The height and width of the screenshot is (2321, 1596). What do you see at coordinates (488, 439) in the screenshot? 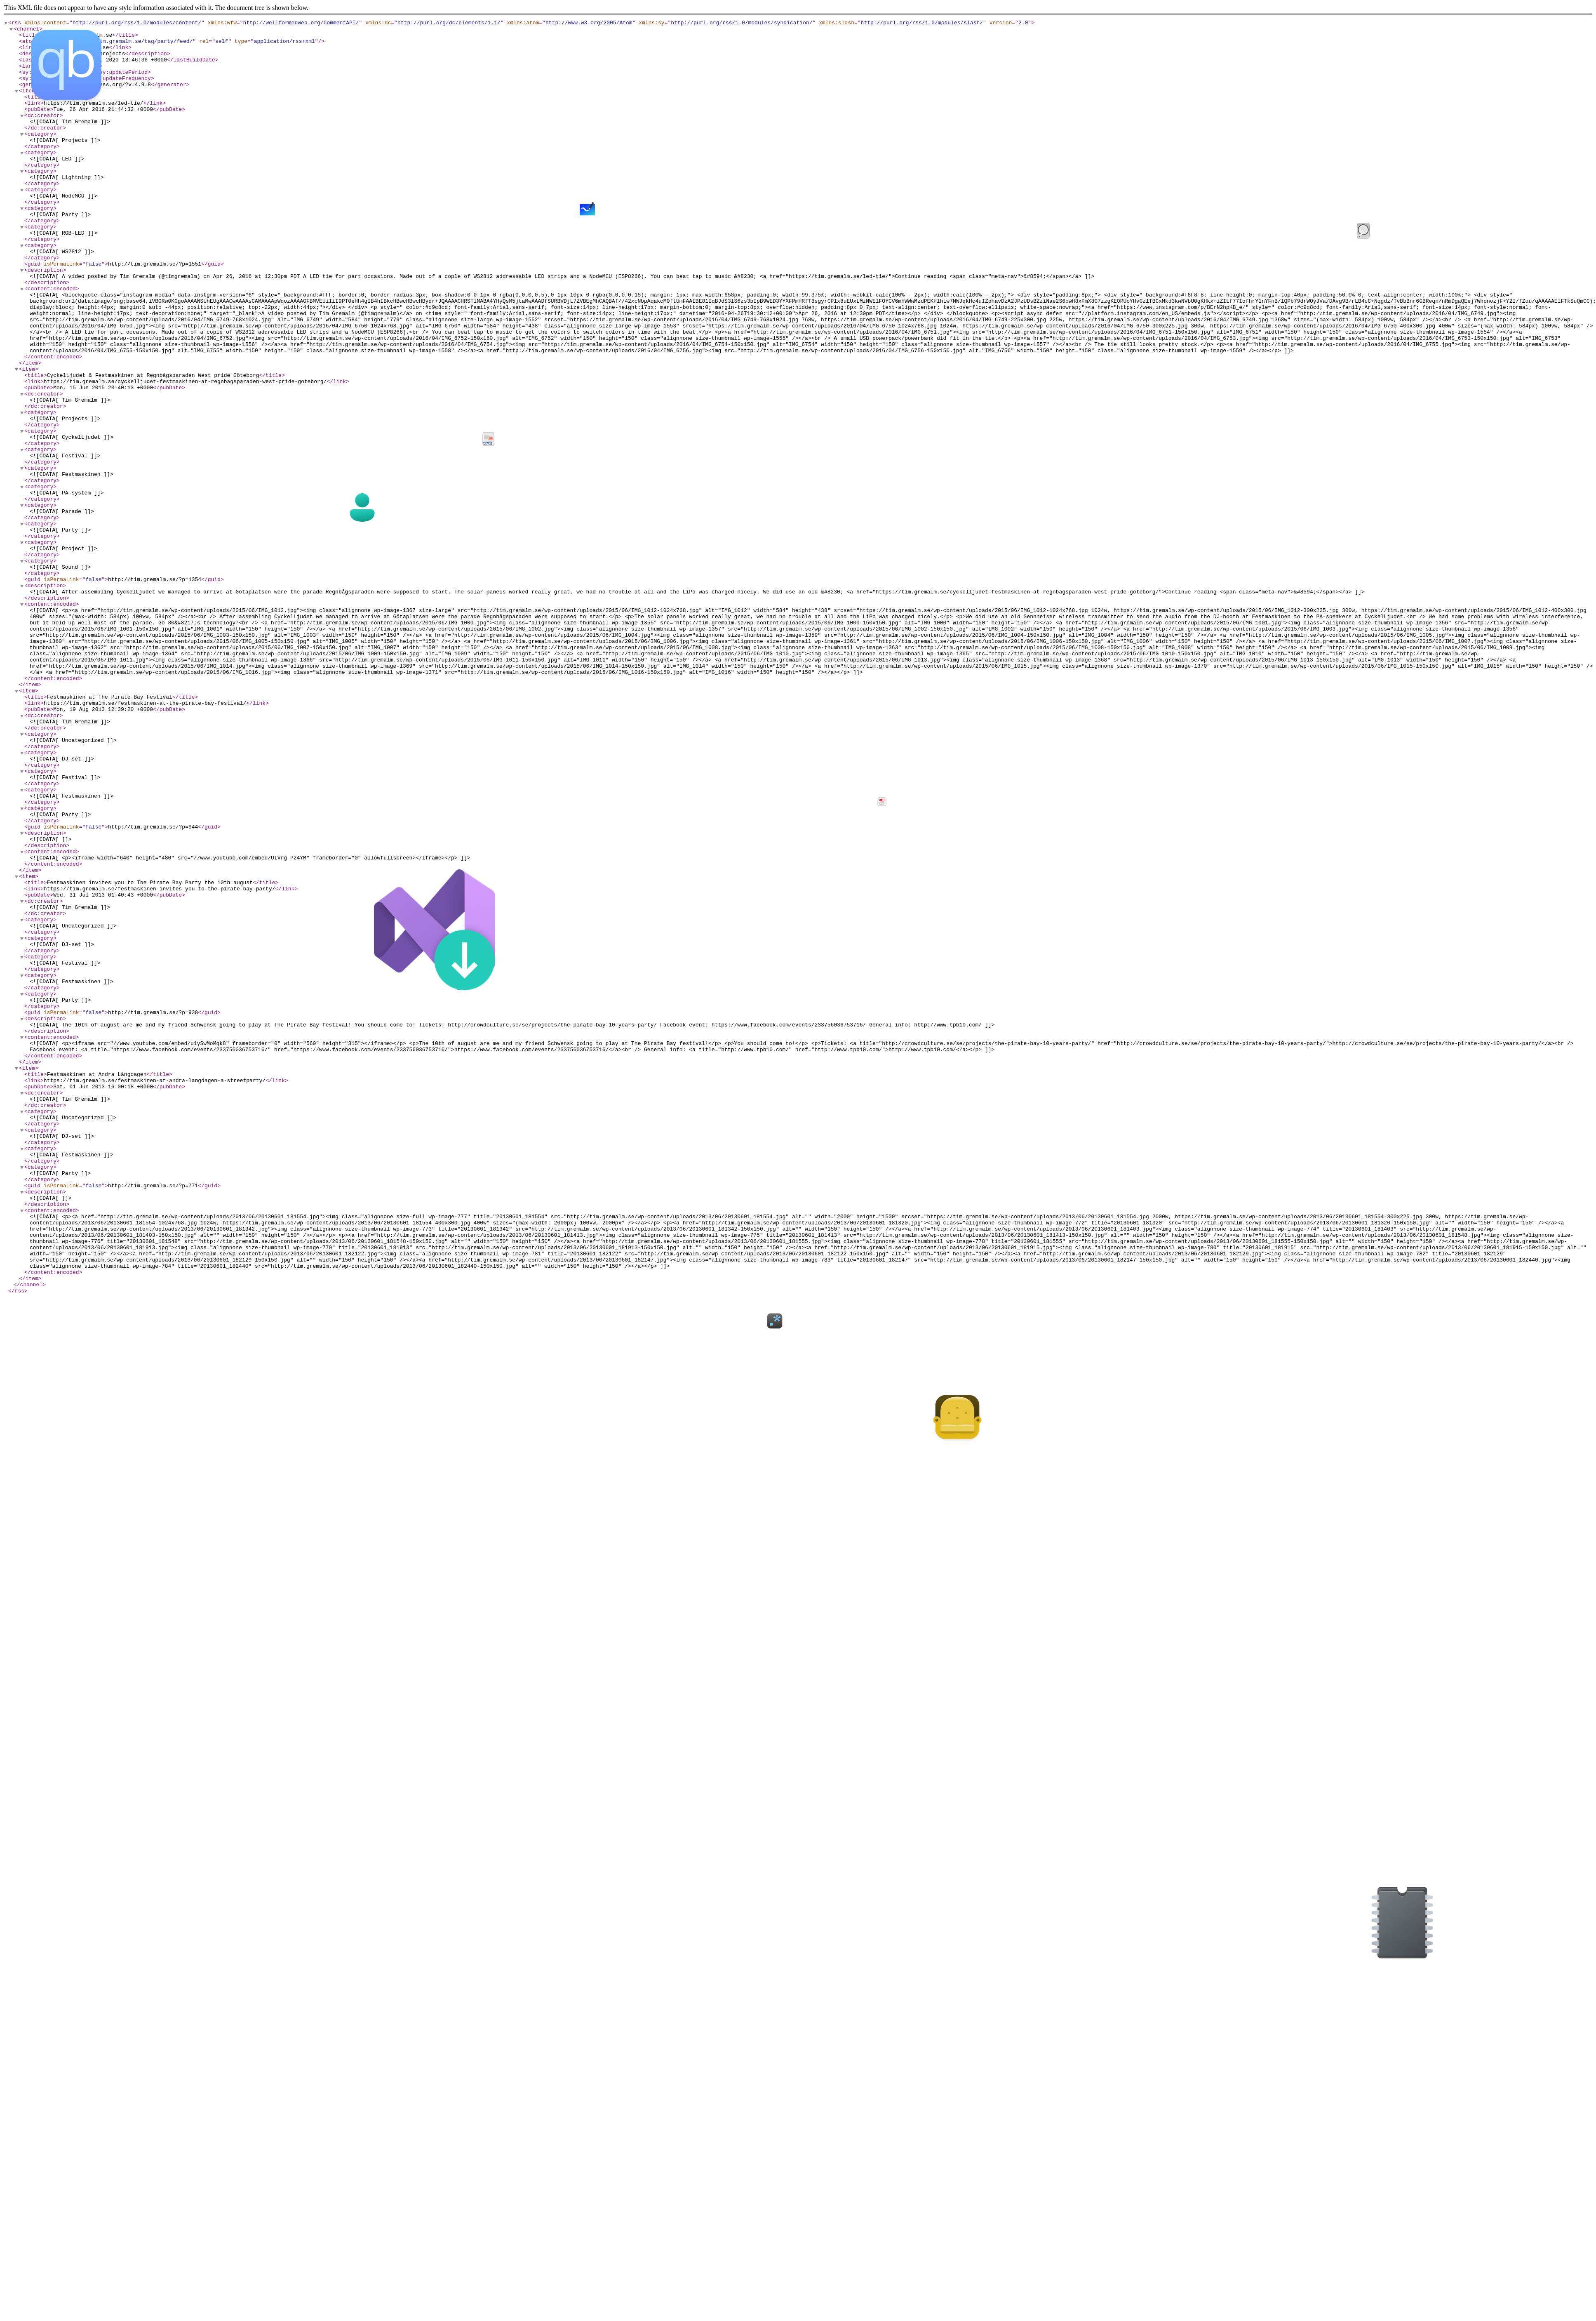
I see `open evince document viewer` at bounding box center [488, 439].